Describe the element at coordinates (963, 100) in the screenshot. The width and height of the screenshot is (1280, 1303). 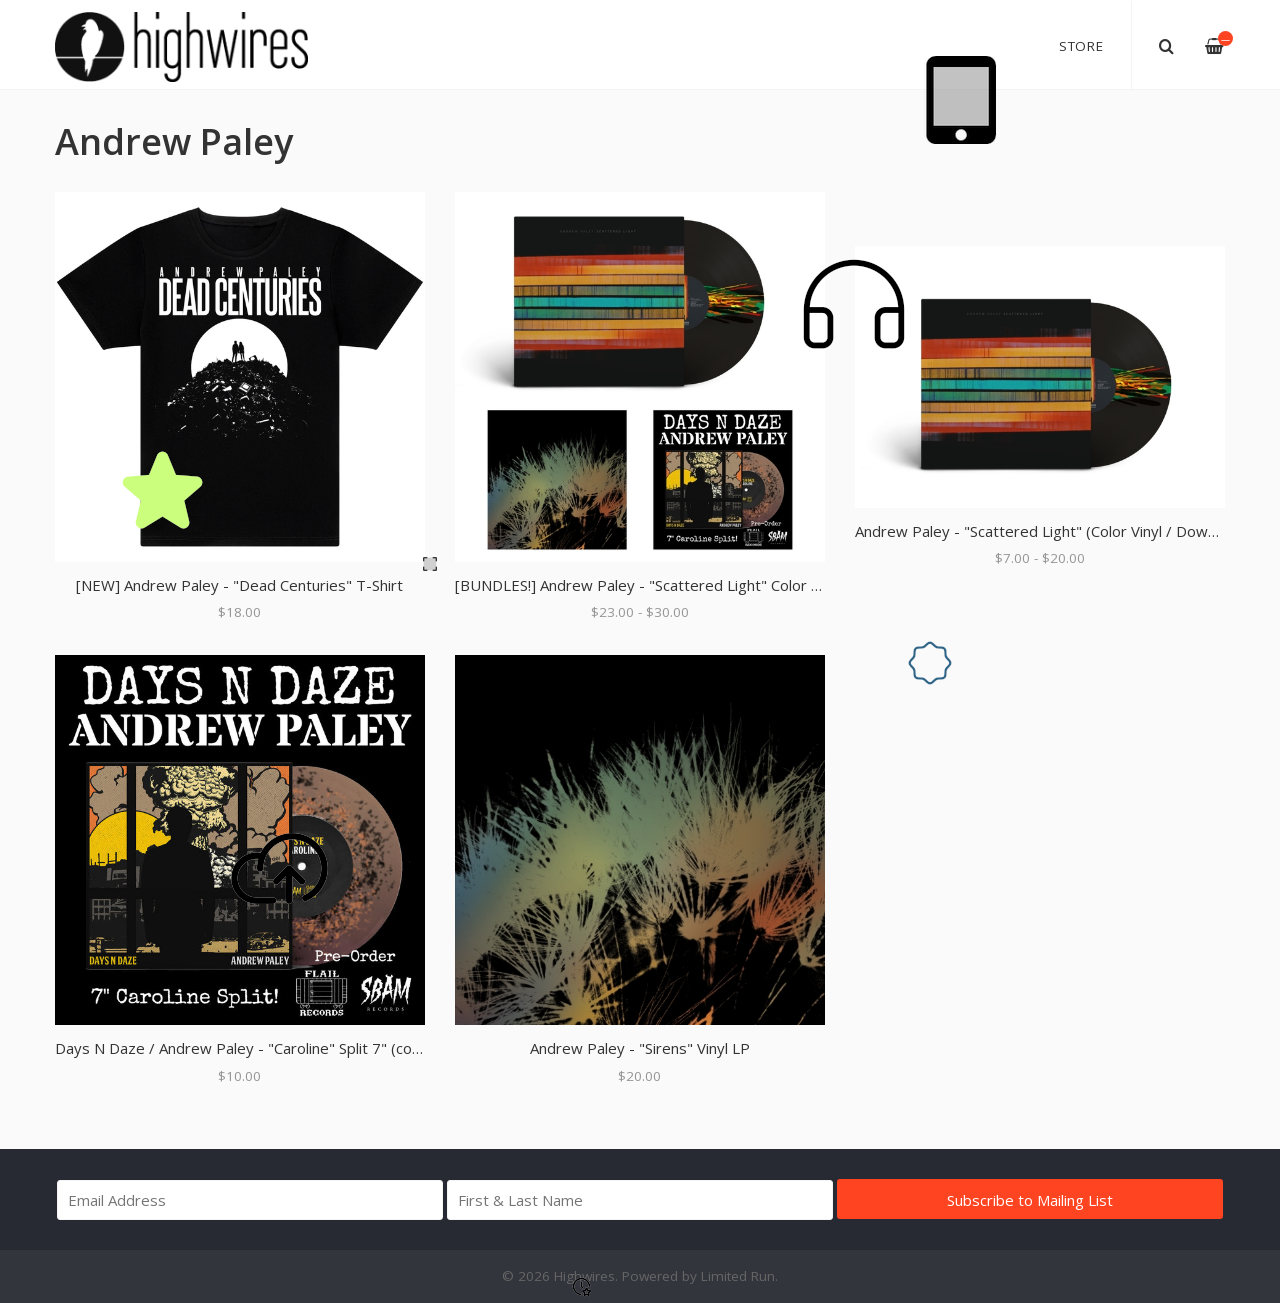
I see `switch to tablet view` at that location.